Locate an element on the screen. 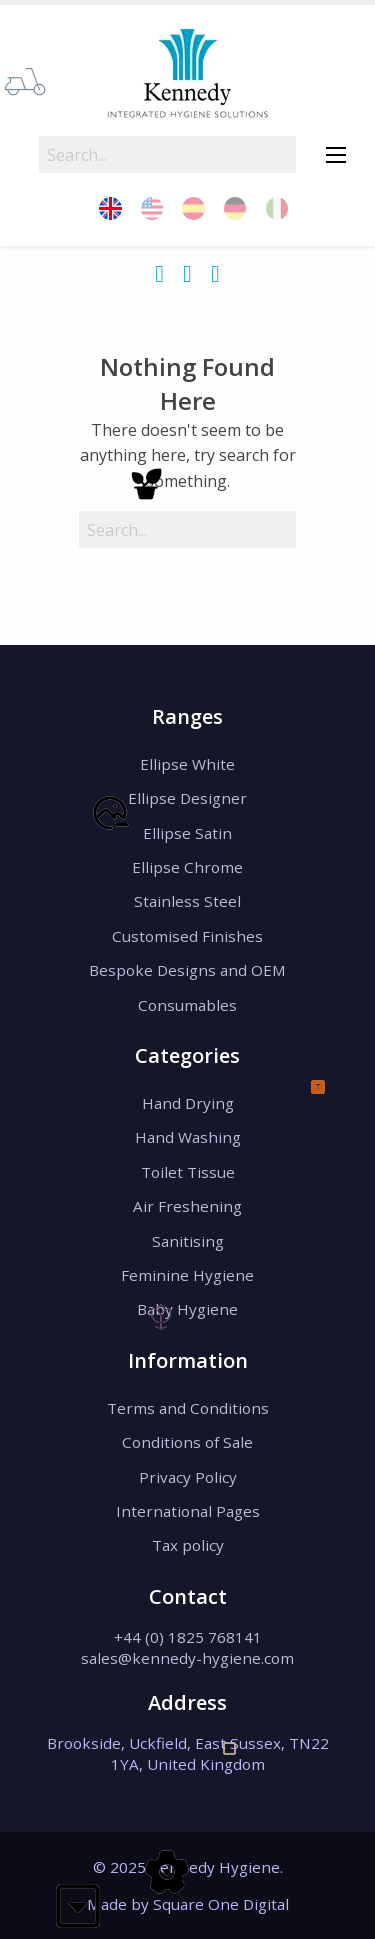  open a dropdown menu is located at coordinates (78, 1906).